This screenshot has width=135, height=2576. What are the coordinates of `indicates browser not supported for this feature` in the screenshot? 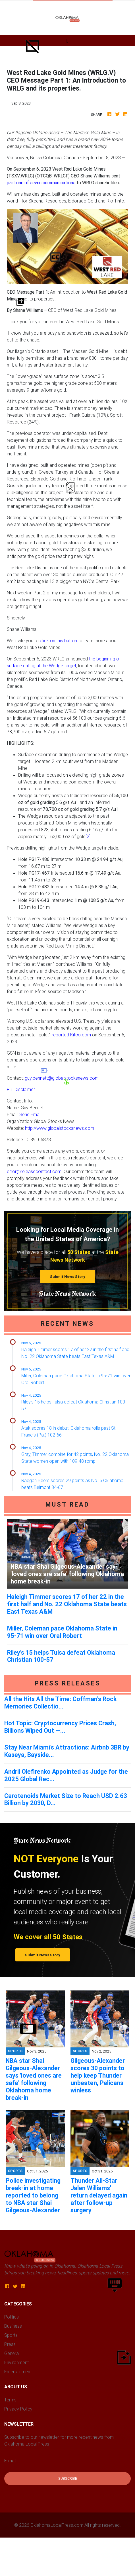 It's located at (32, 46).